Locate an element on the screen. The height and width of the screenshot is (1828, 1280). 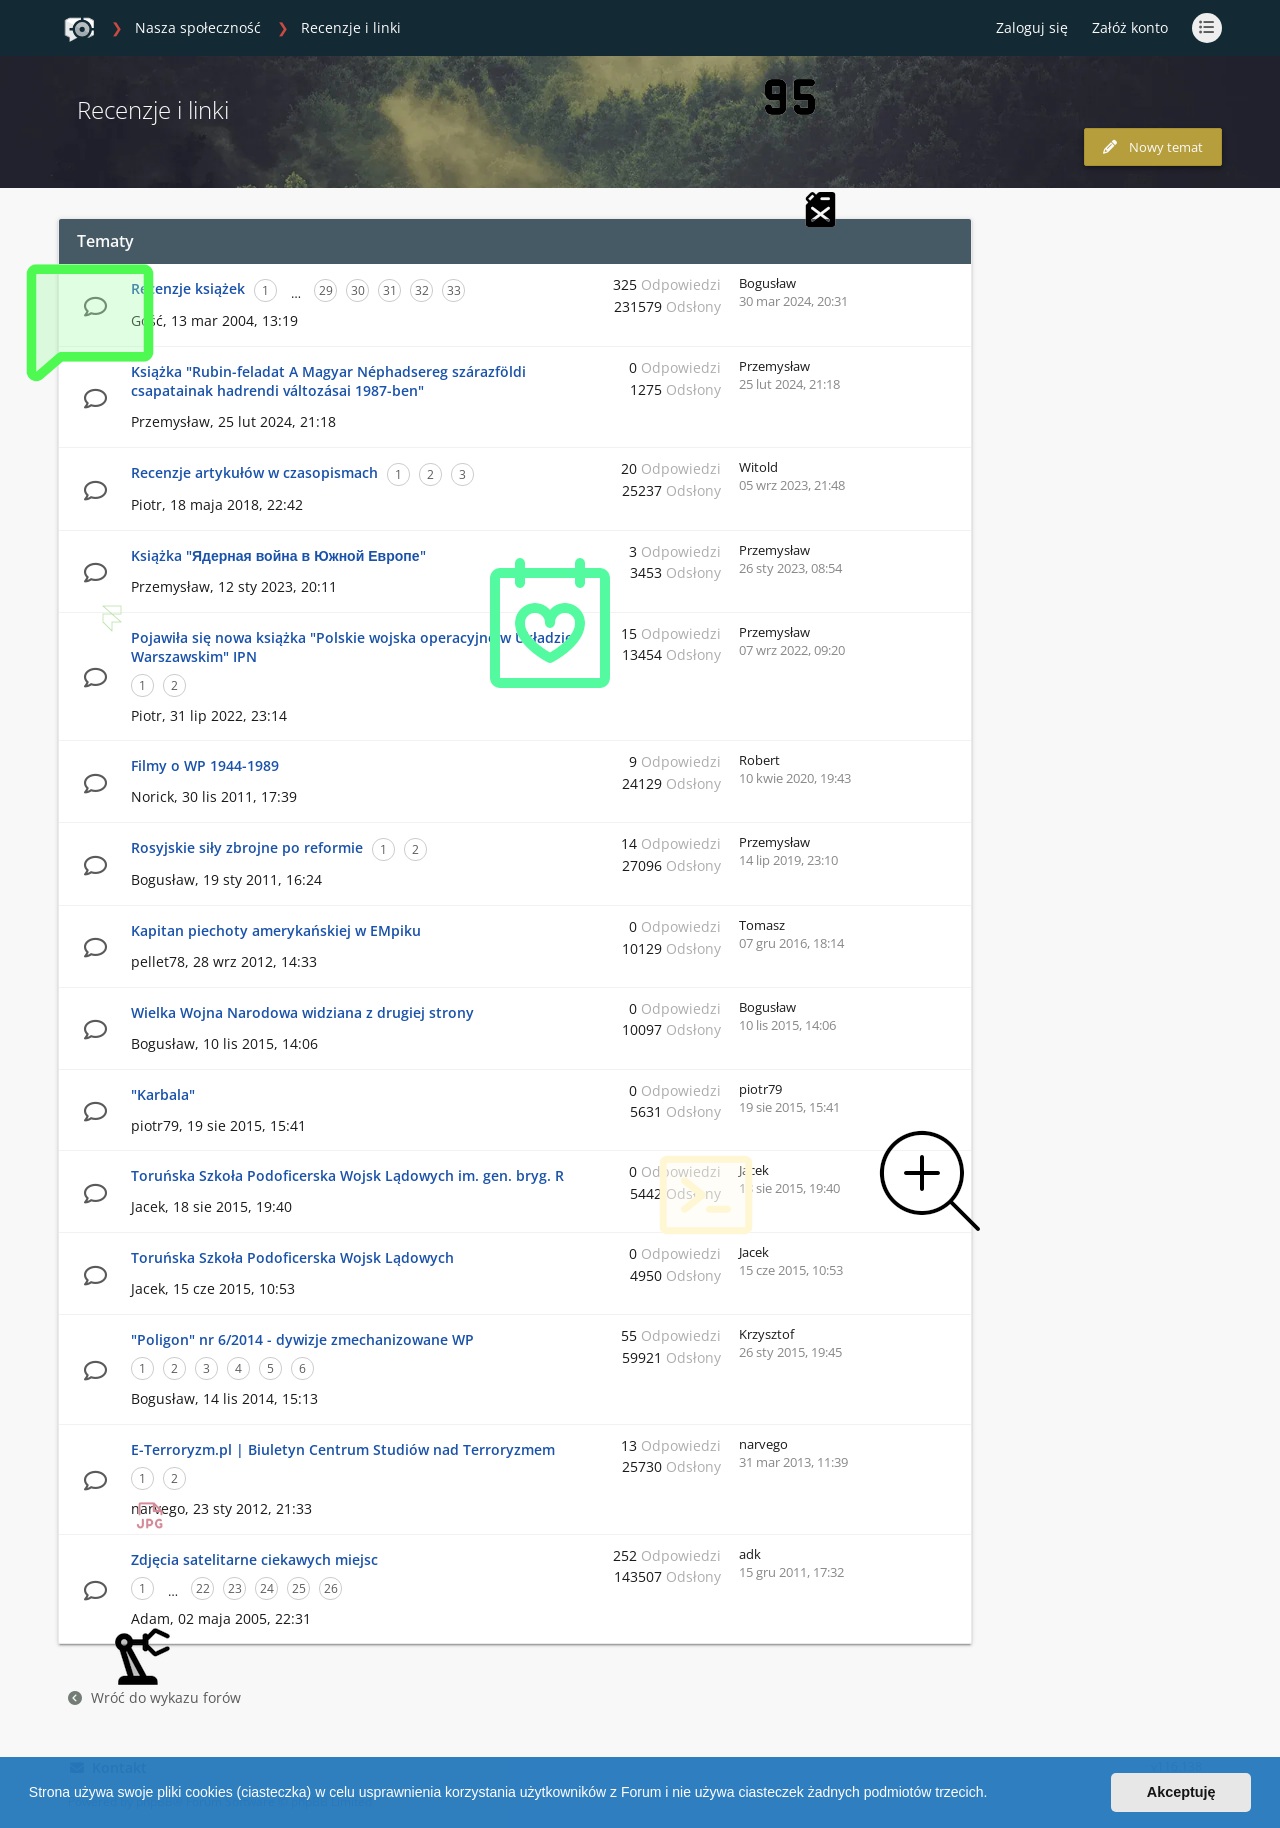
access manufacturing or industrial settings is located at coordinates (142, 1657).